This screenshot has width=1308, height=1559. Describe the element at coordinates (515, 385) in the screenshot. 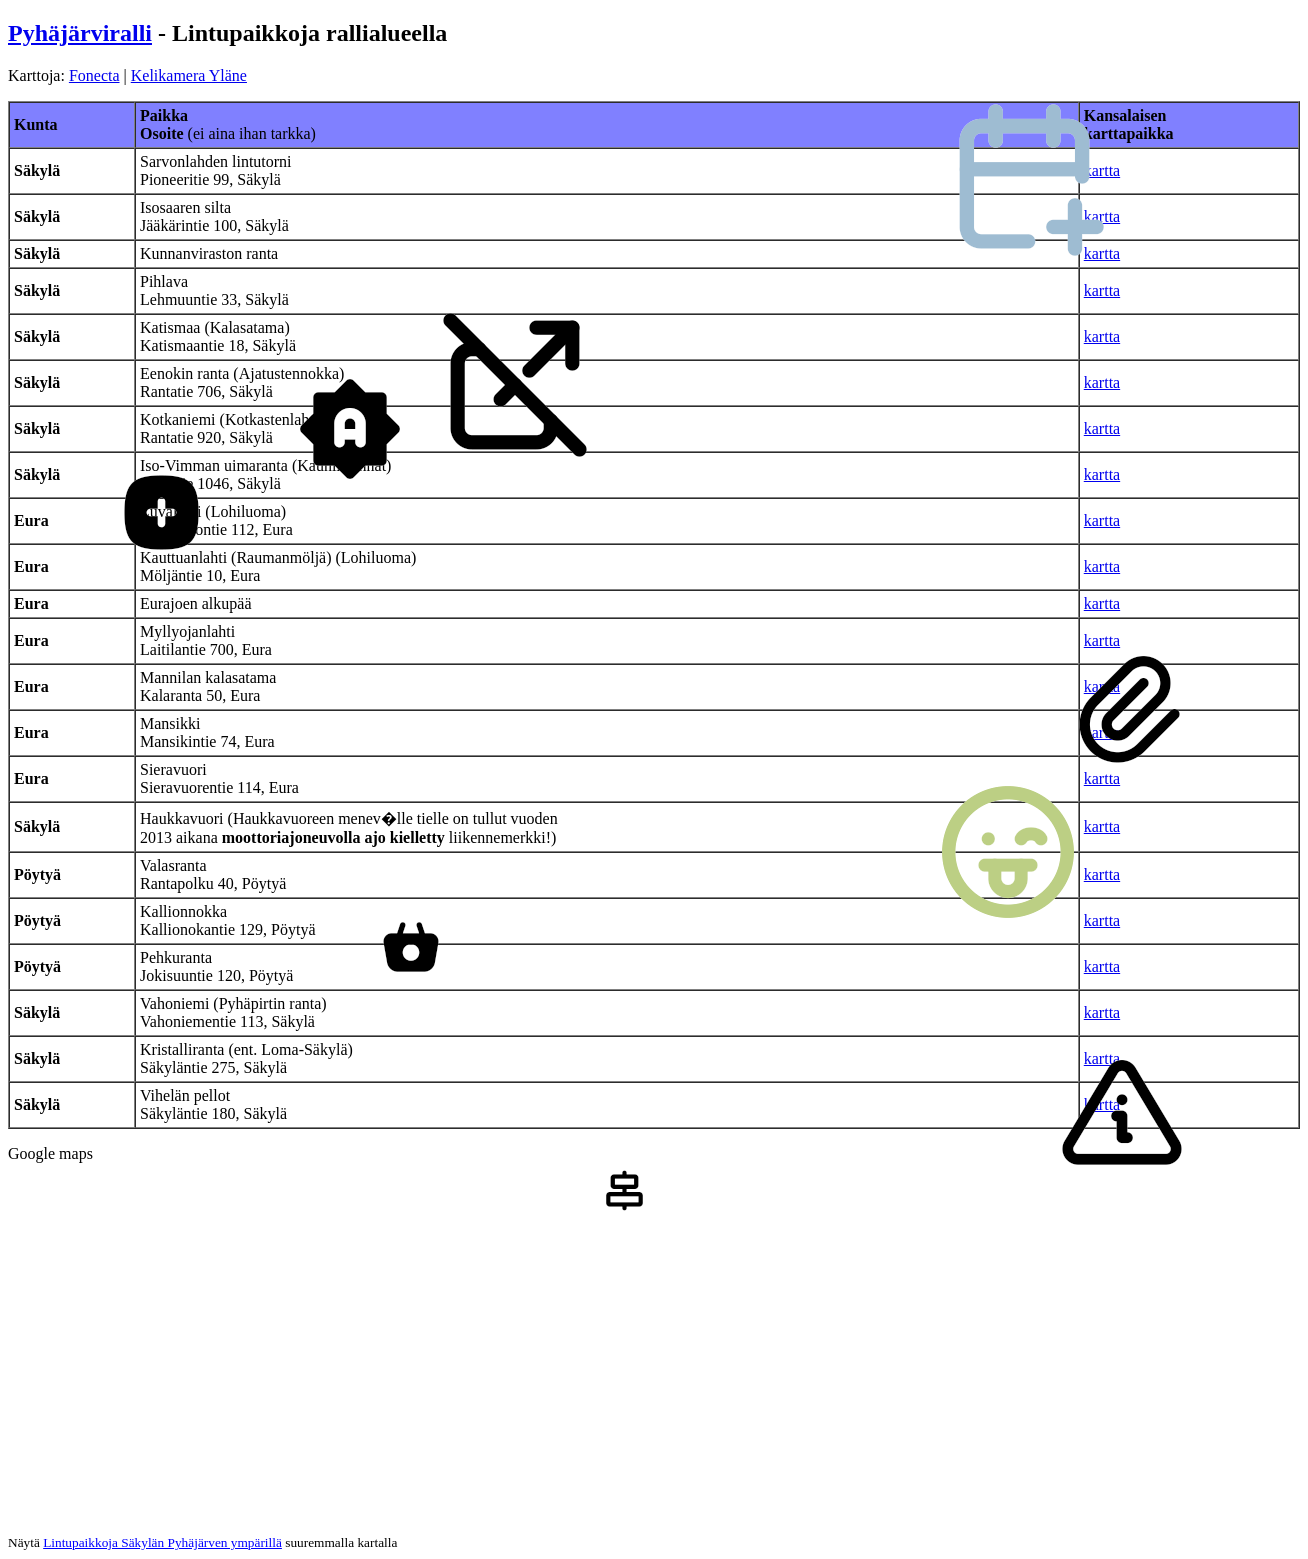

I see `external link disabled or unavailable` at that location.